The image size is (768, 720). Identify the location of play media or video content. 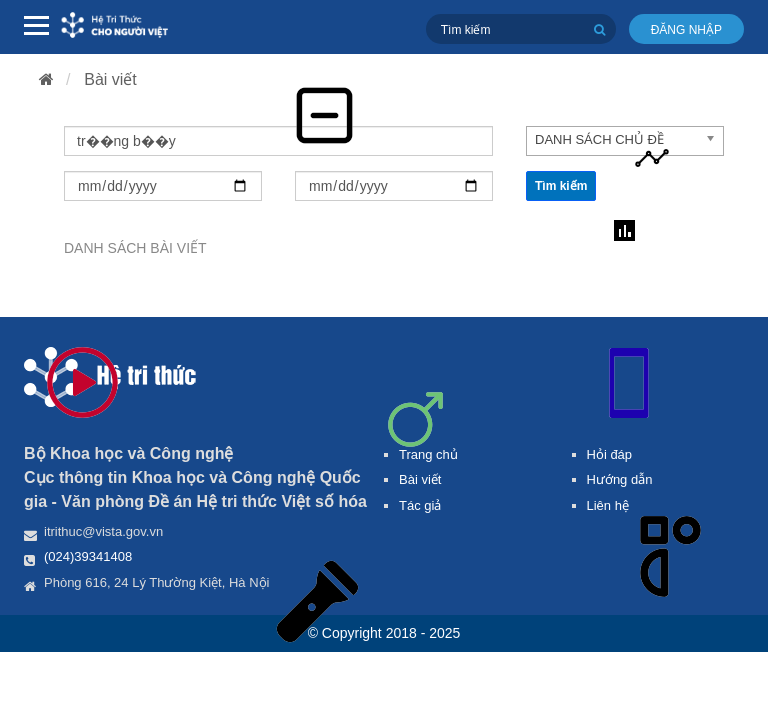
(82, 382).